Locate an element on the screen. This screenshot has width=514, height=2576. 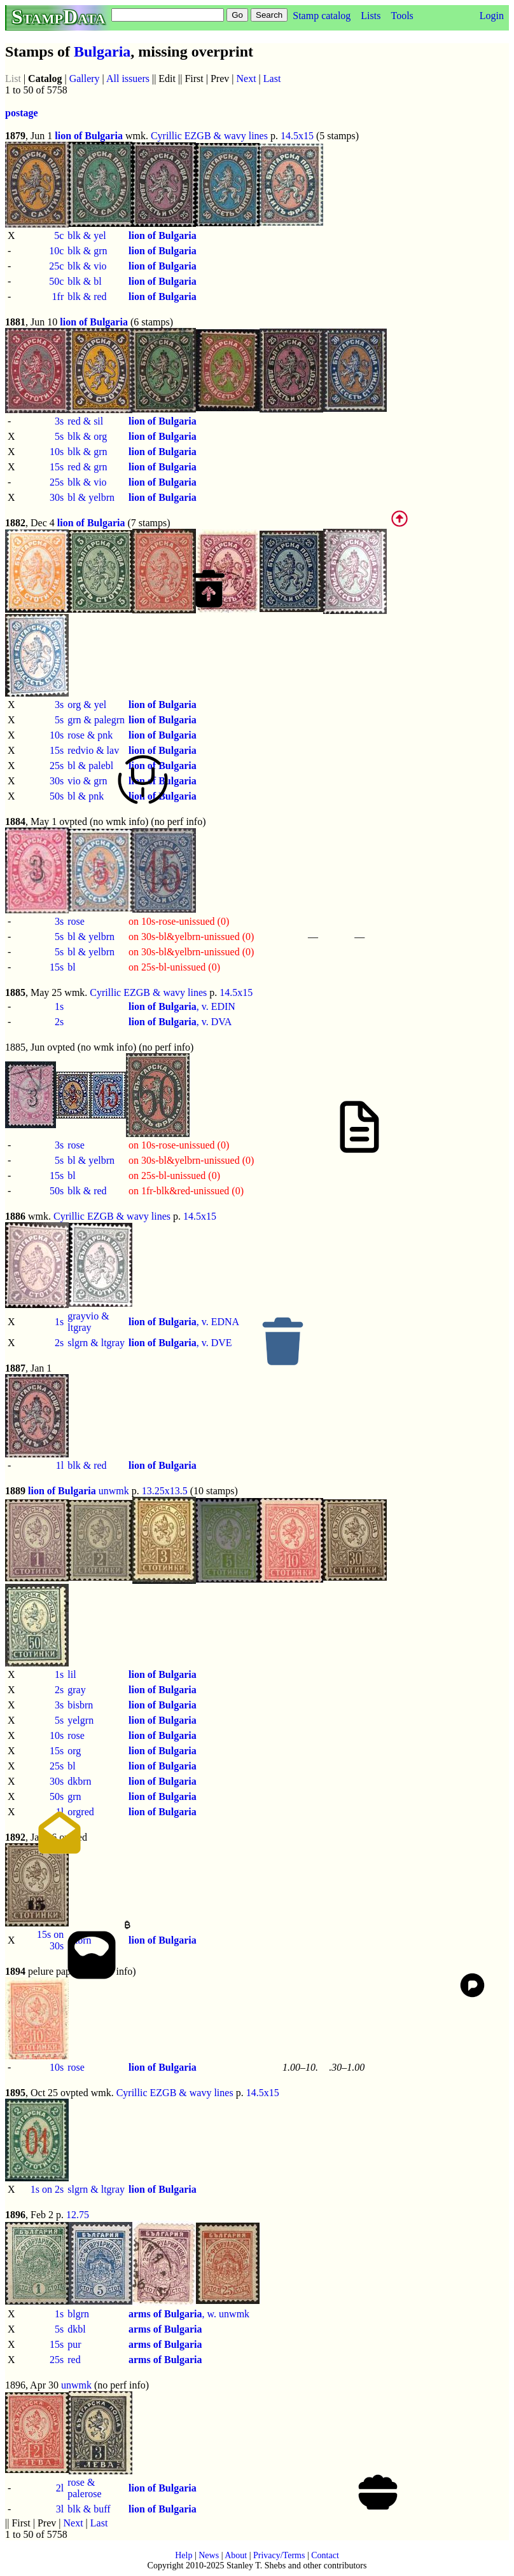
view food or meal options is located at coordinates (378, 2493).